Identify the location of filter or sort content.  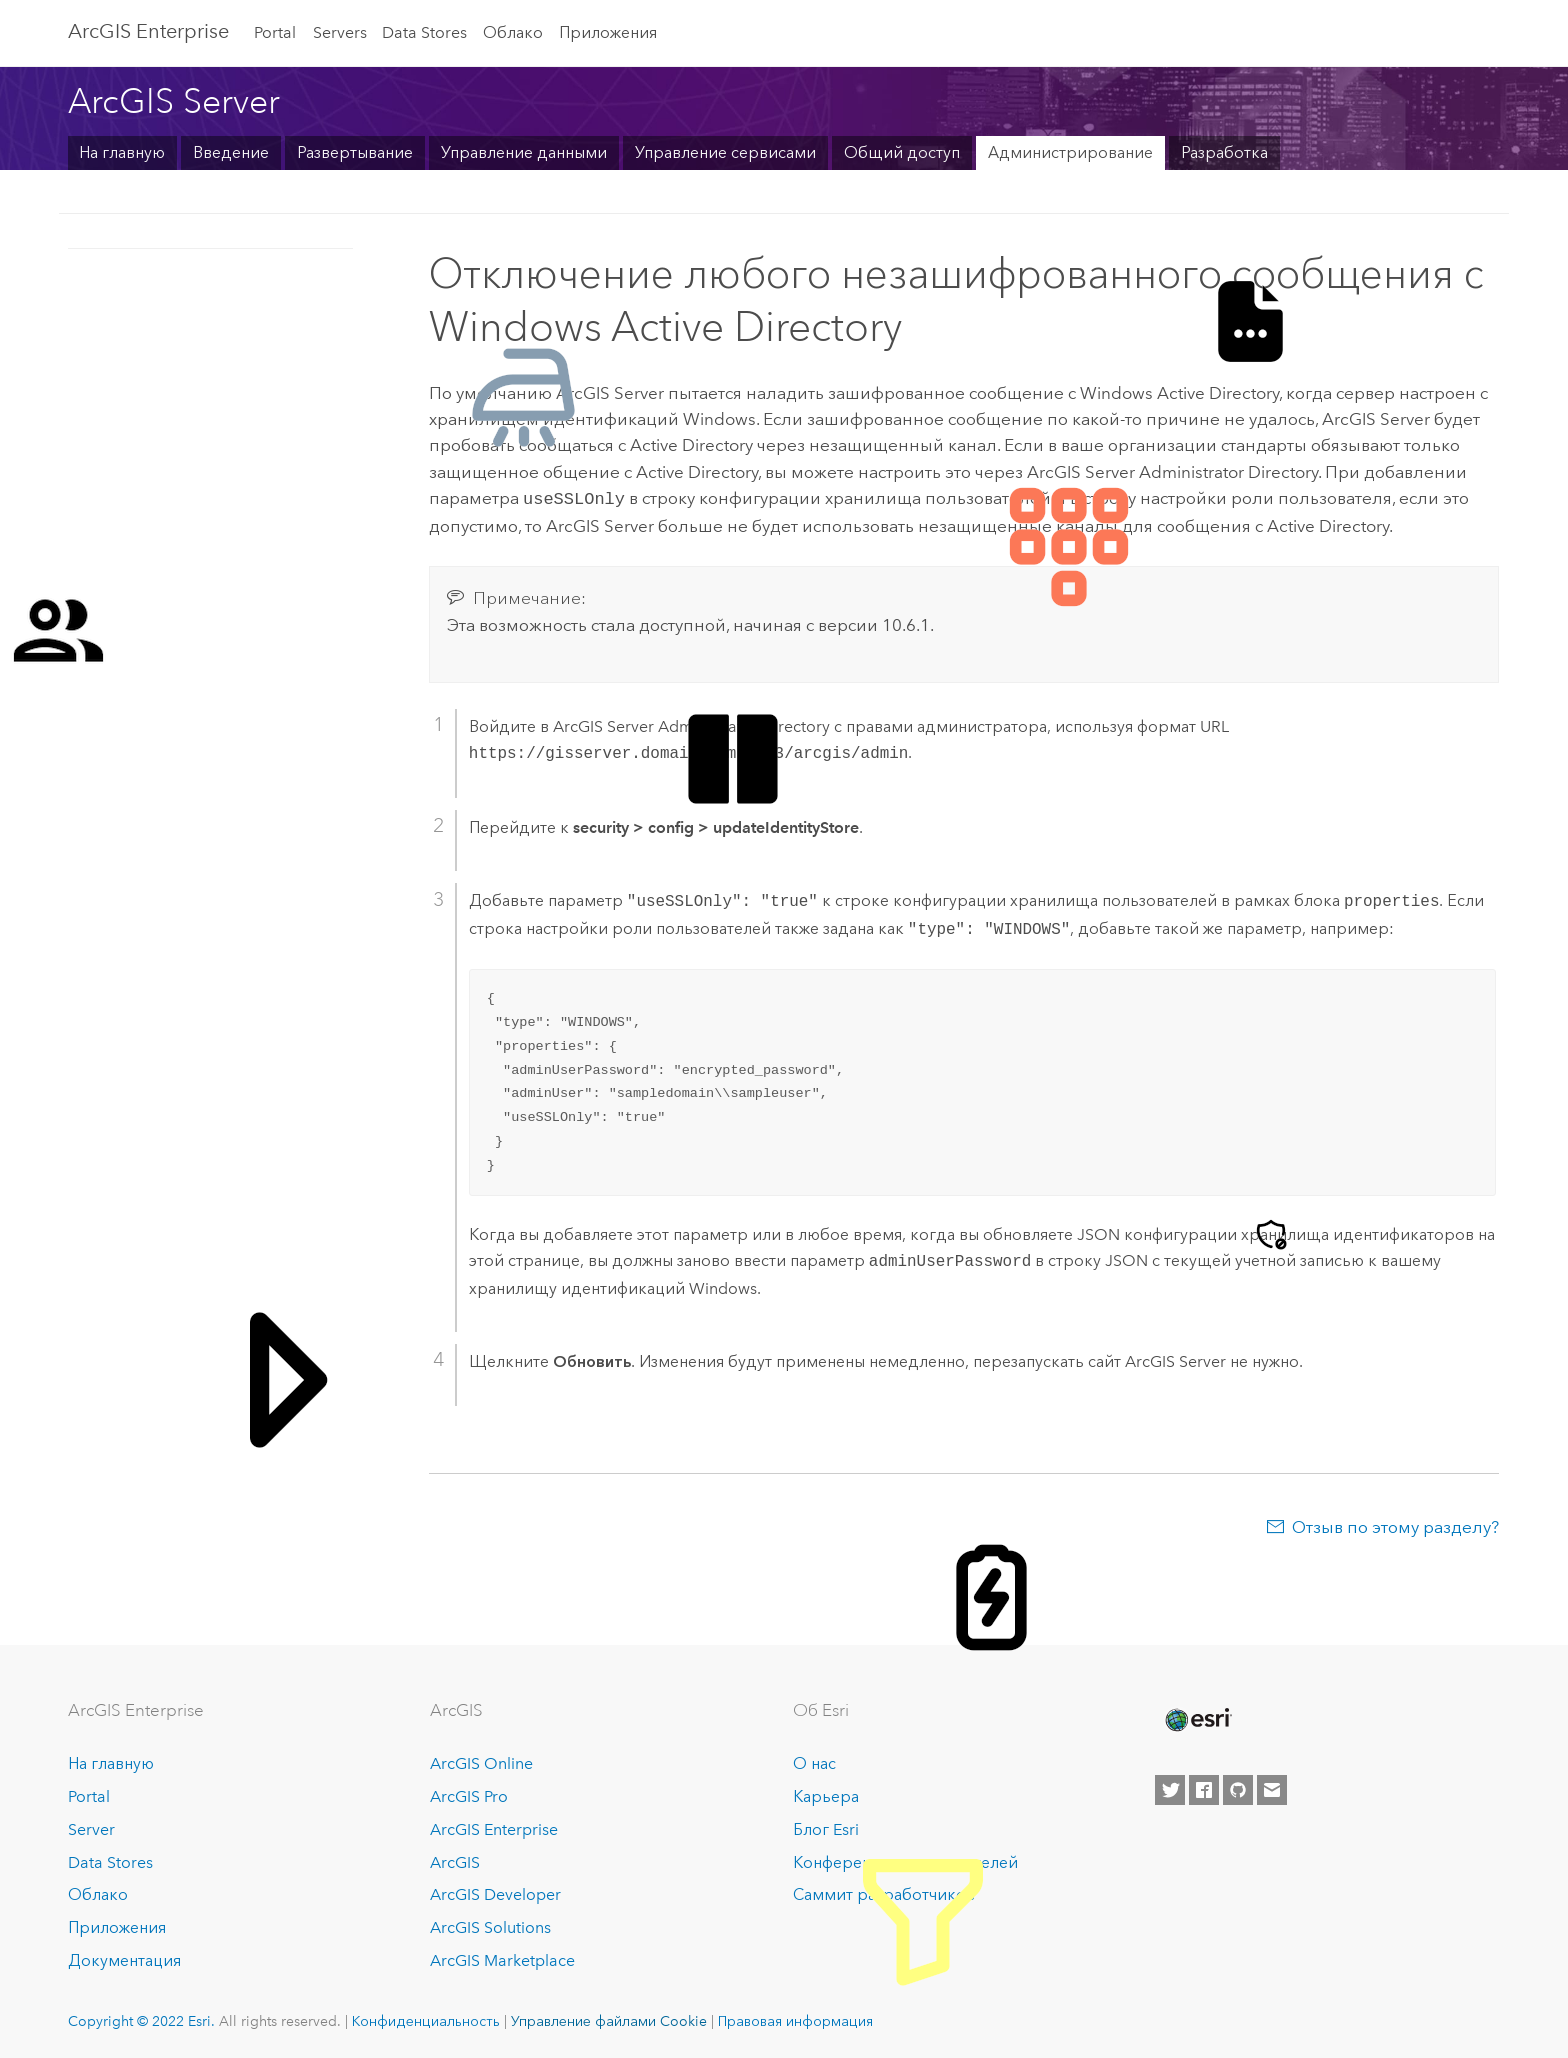
(923, 1919).